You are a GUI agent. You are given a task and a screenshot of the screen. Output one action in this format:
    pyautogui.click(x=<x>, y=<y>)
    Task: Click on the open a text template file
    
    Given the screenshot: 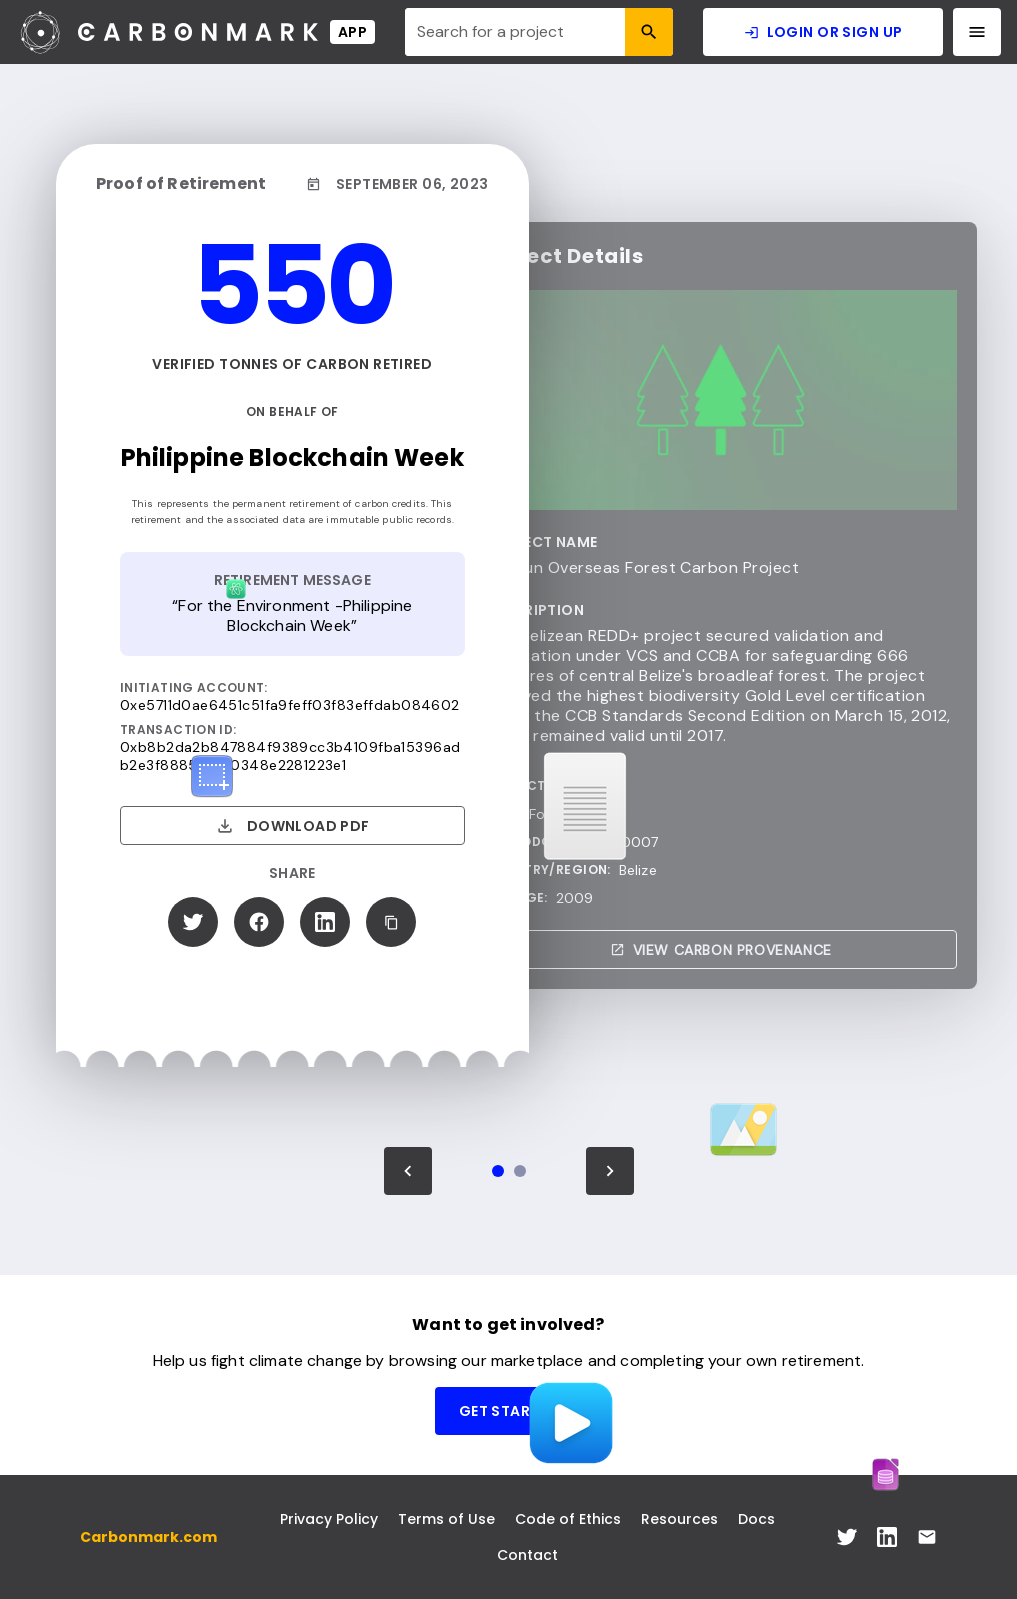 What is the action you would take?
    pyautogui.click(x=585, y=808)
    